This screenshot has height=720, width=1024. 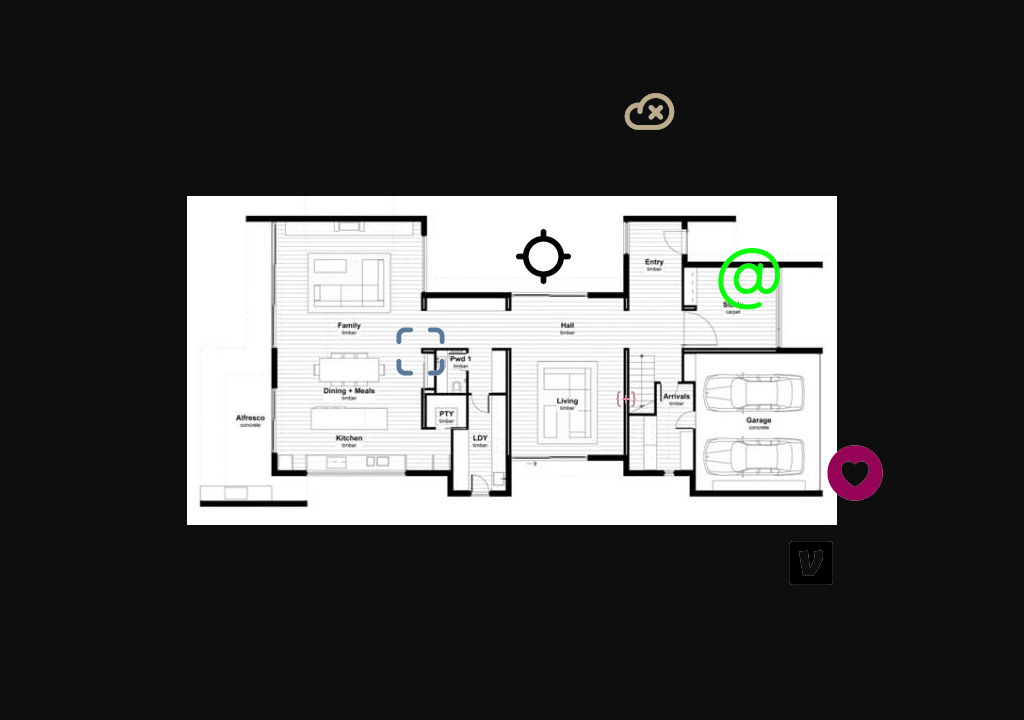 What do you see at coordinates (420, 351) in the screenshot?
I see `scan a QR code or barcode` at bounding box center [420, 351].